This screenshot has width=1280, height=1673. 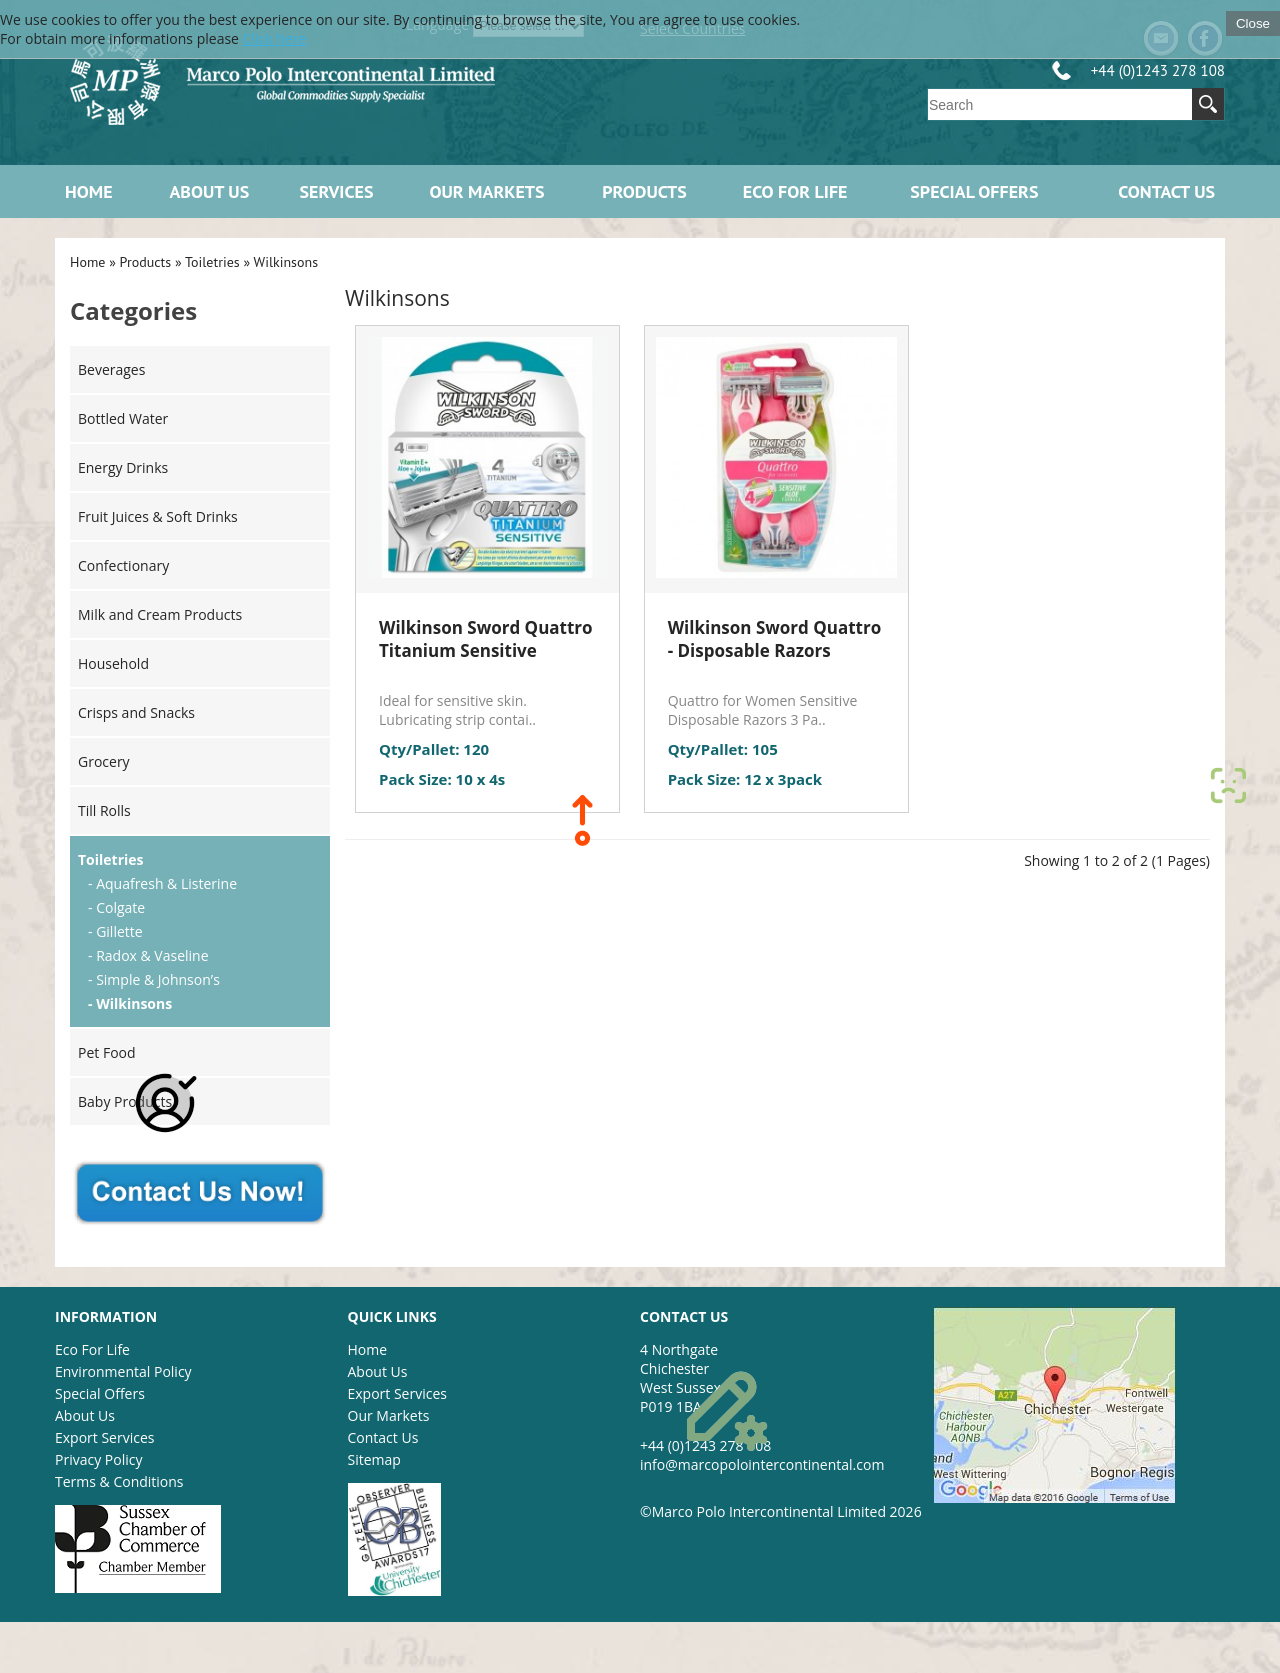 What do you see at coordinates (165, 1103) in the screenshot?
I see `verified user profile` at bounding box center [165, 1103].